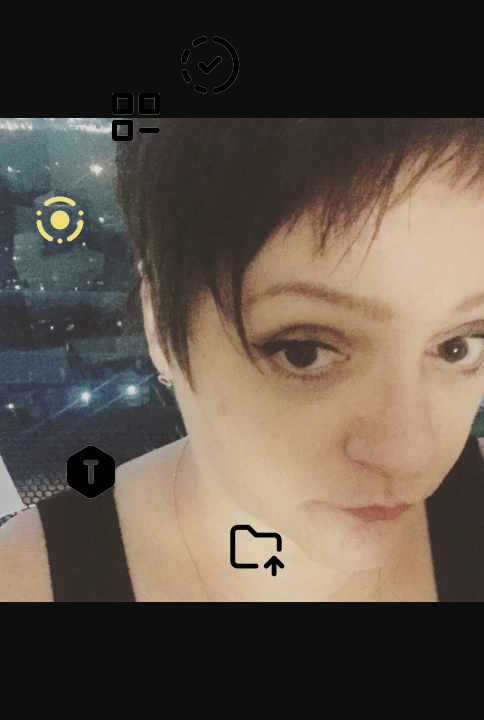 The image size is (484, 720). What do you see at coordinates (210, 65) in the screenshot?
I see `task or process completed successfully` at bounding box center [210, 65].